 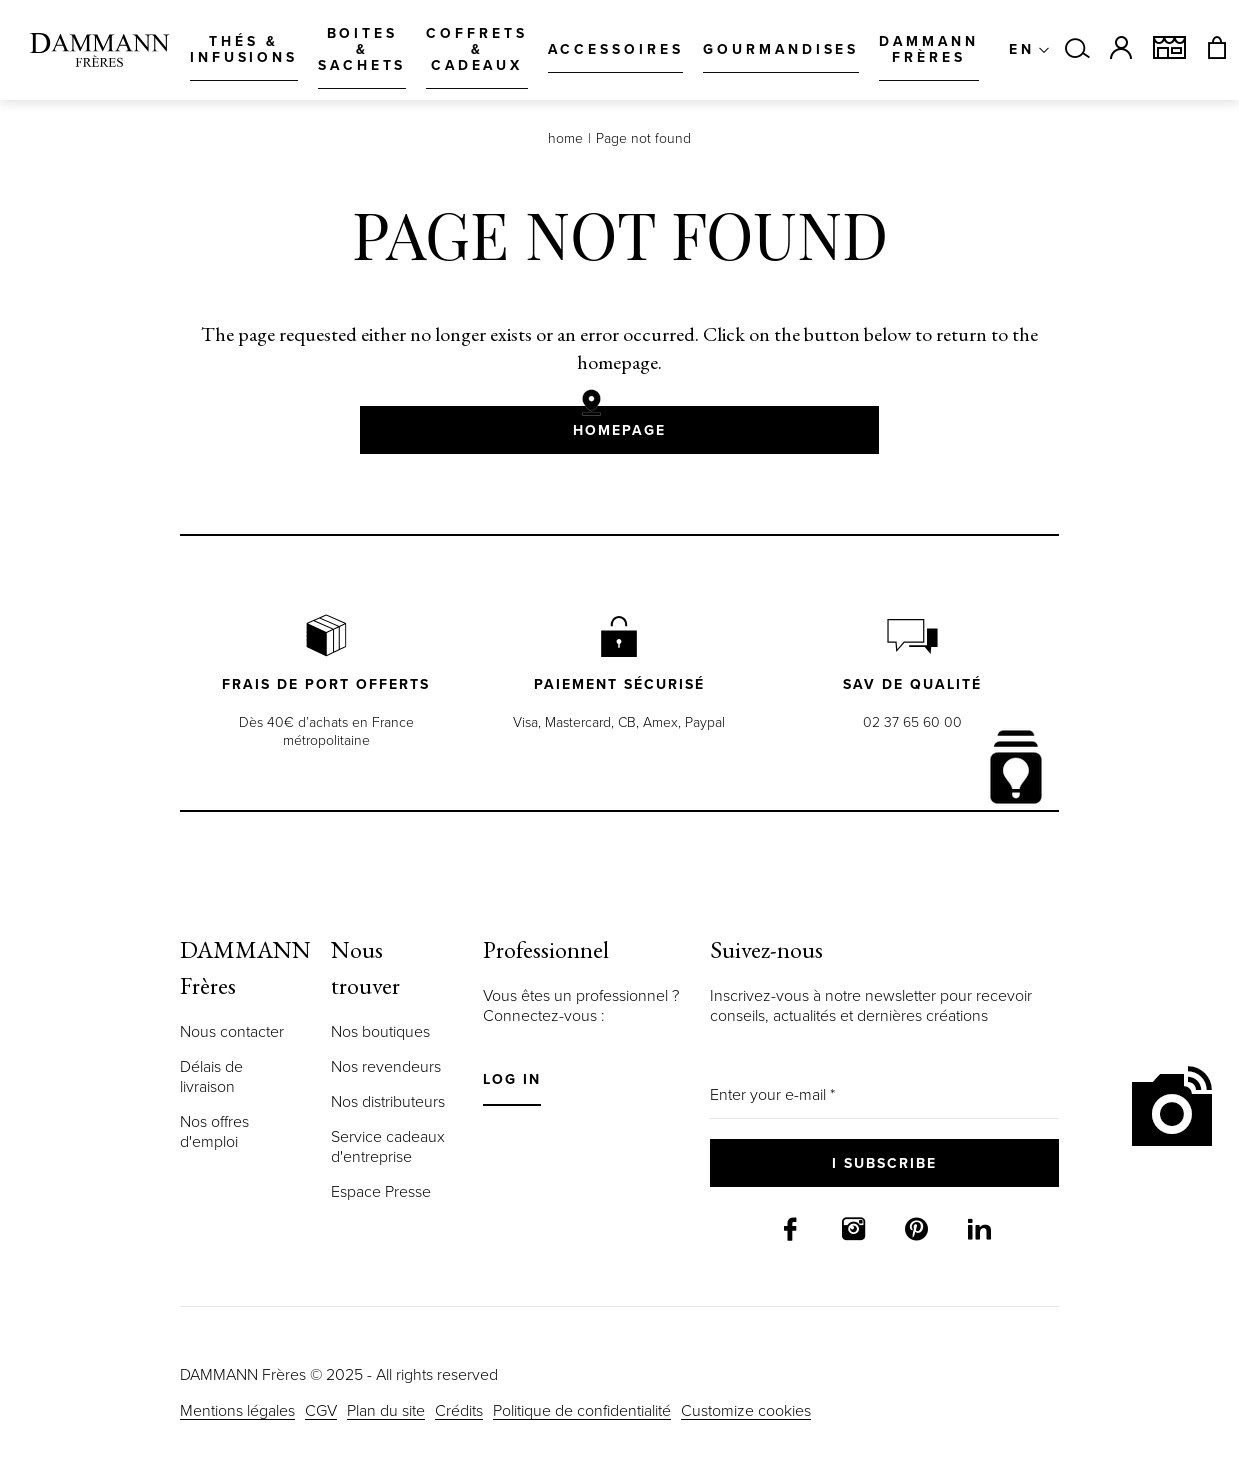 I want to click on view batch predictions or queued insights, so click(x=1016, y=767).